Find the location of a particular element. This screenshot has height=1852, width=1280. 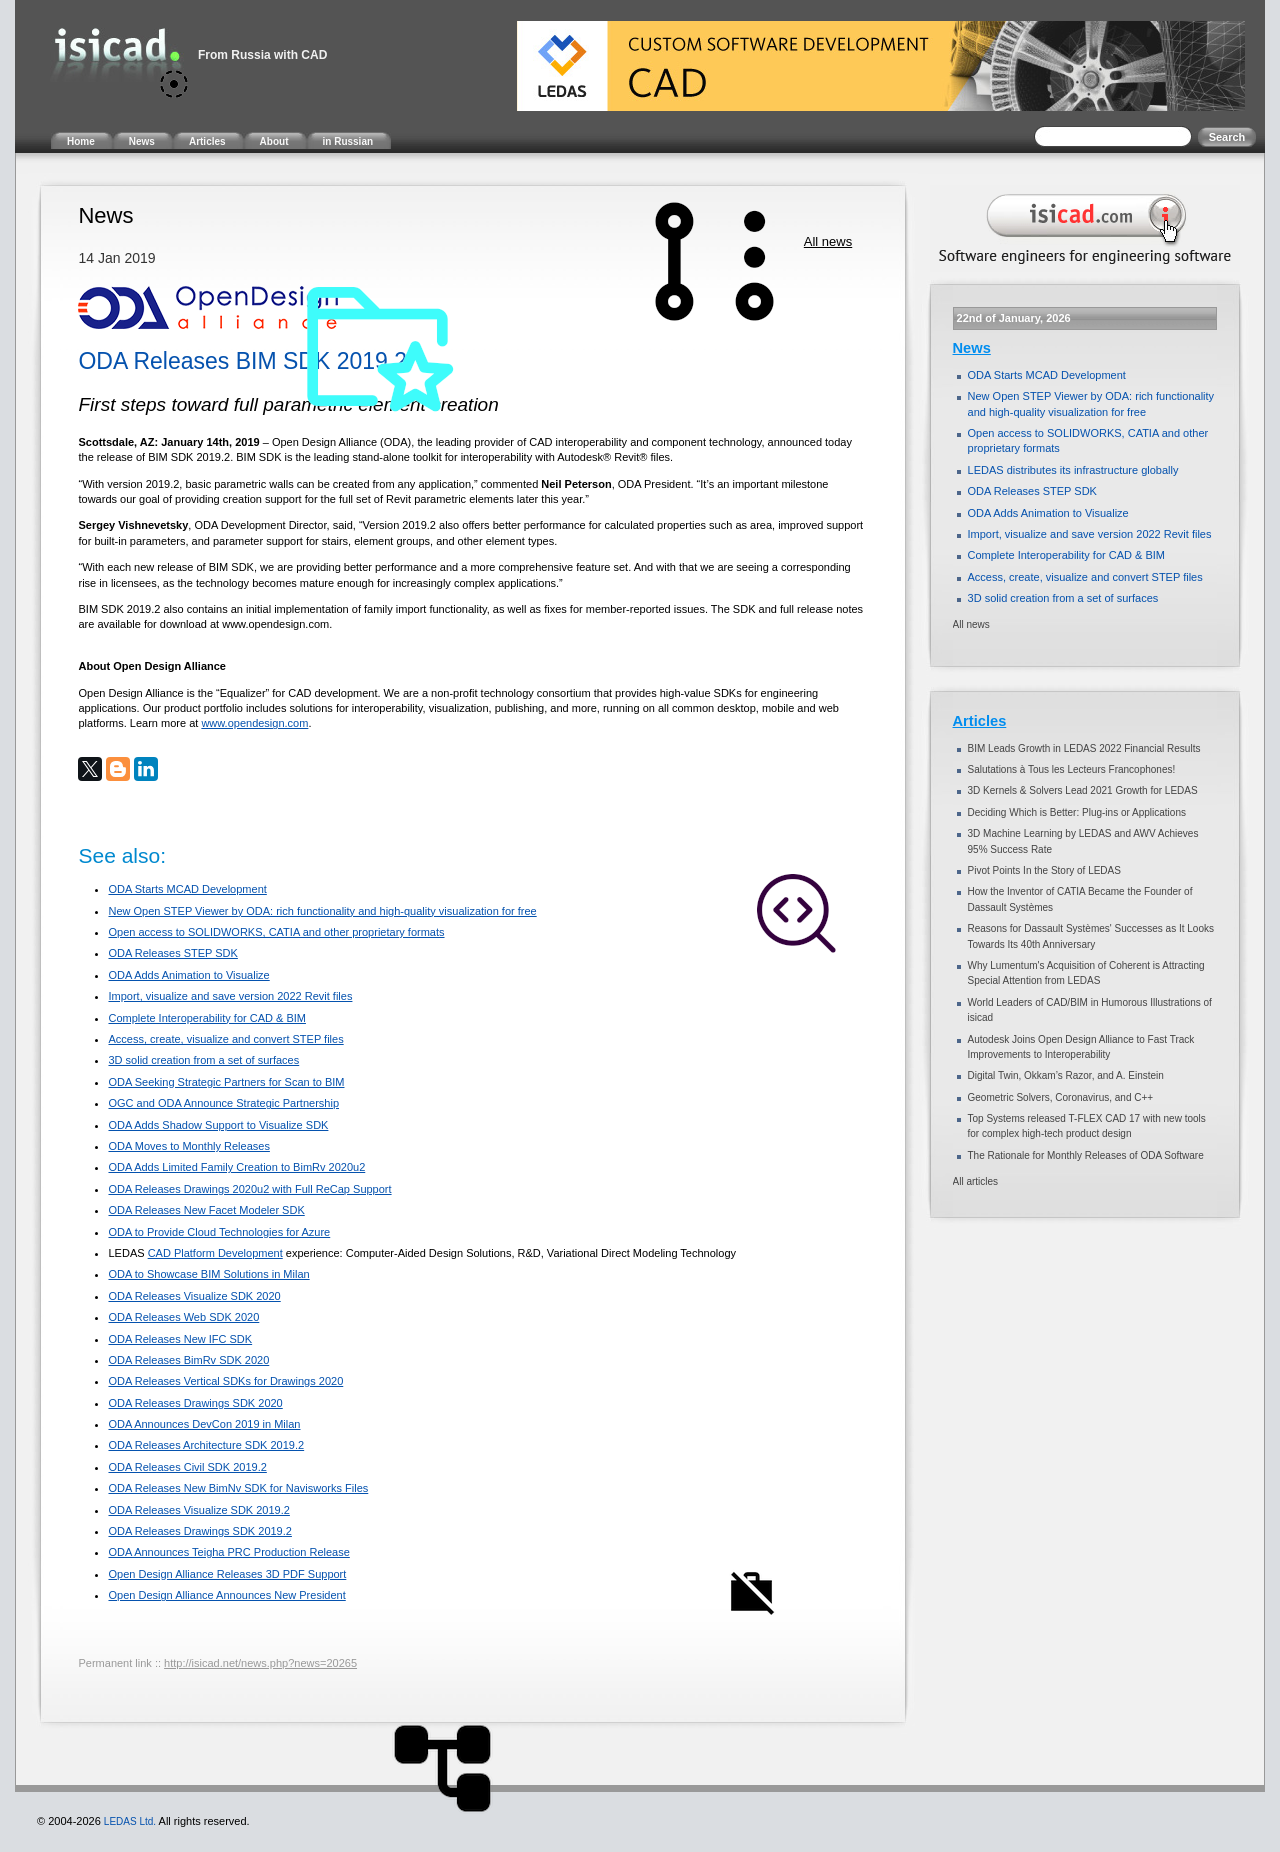

view project hierarchy or structure is located at coordinates (442, 1768).